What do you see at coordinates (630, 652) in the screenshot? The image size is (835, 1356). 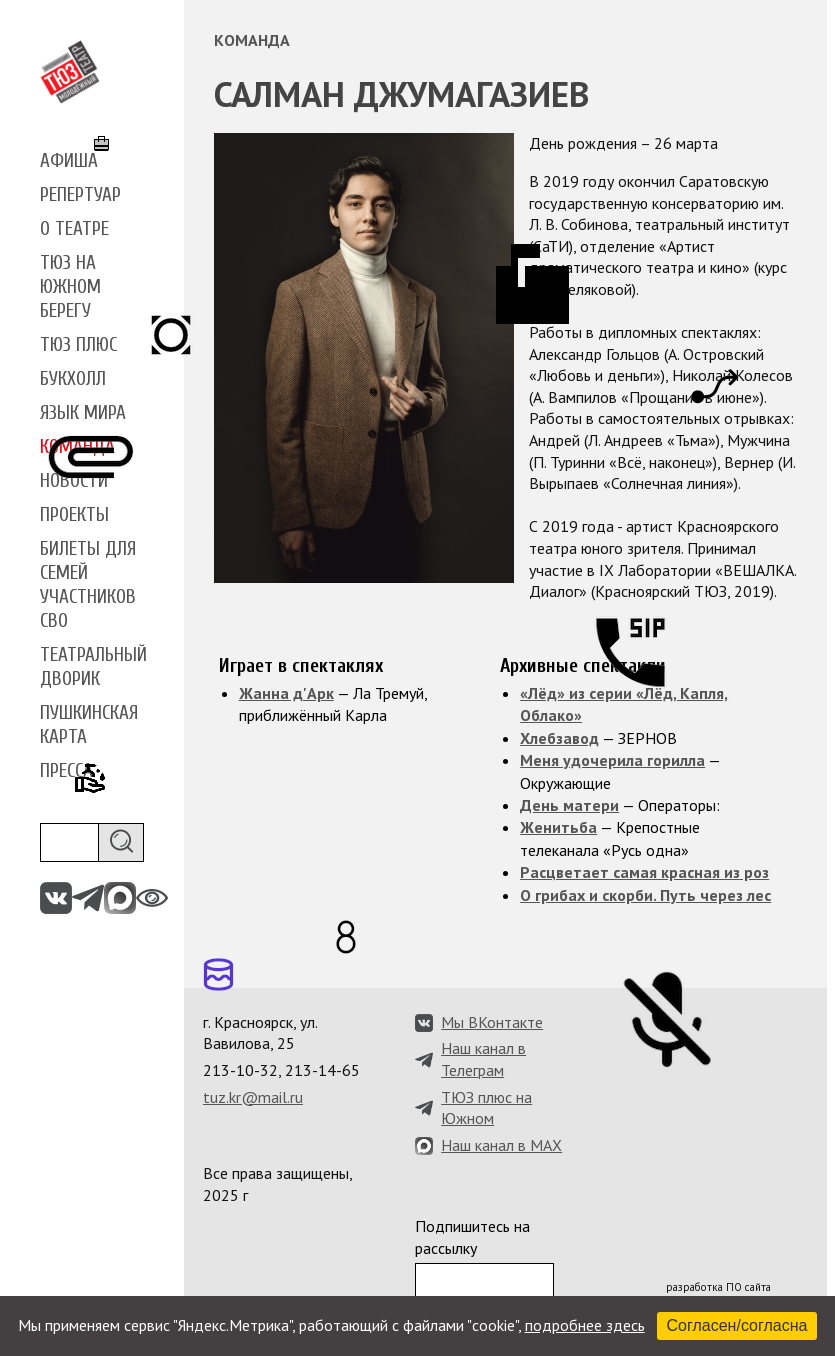 I see `make a SIP (internet-based) phone call` at bounding box center [630, 652].